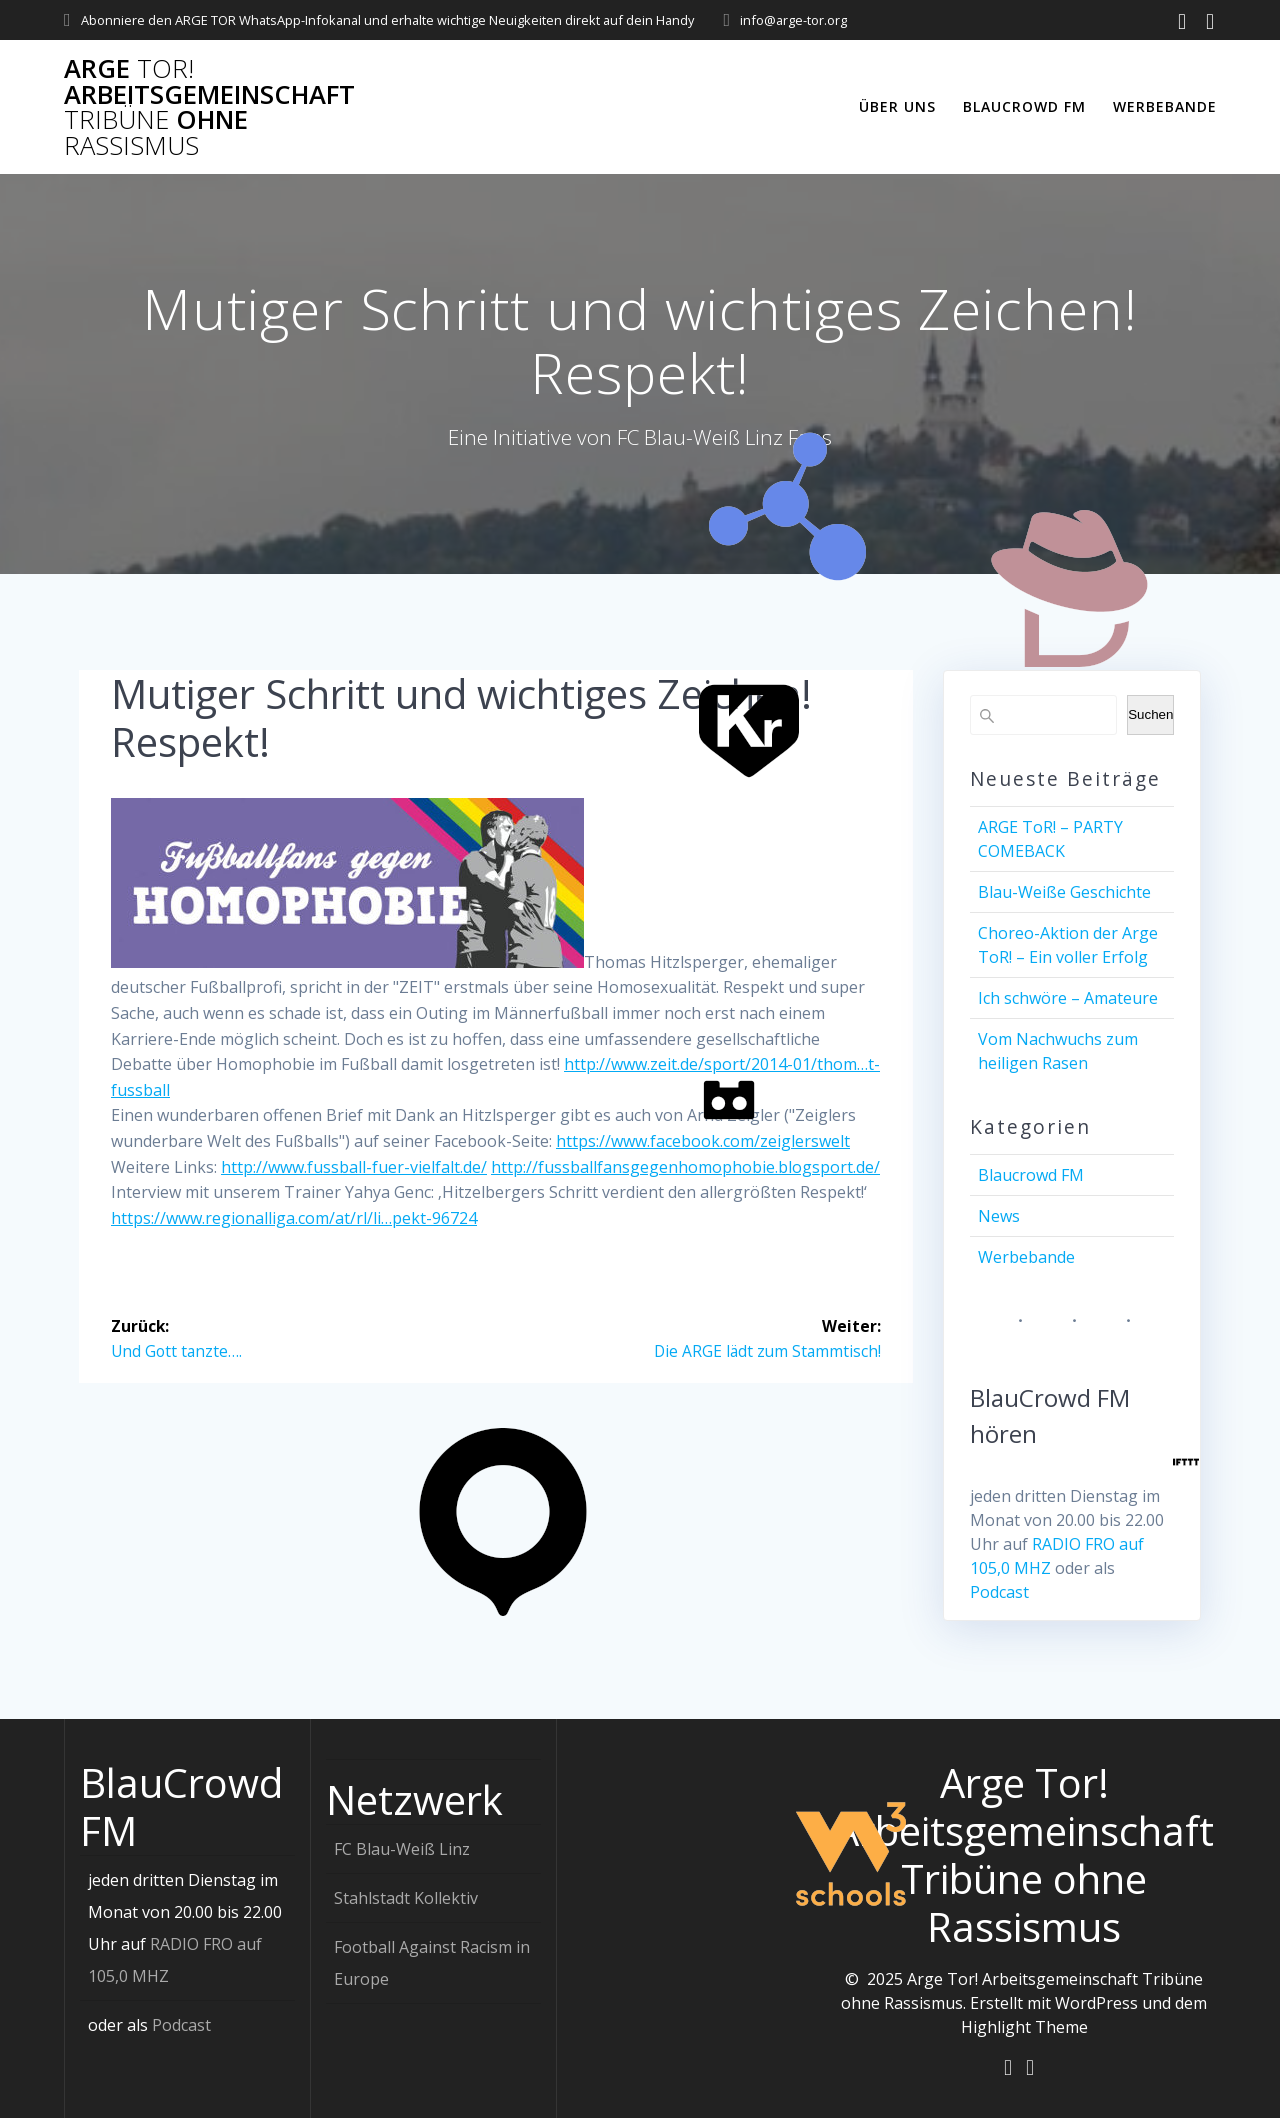 The height and width of the screenshot is (2118, 1280). Describe the element at coordinates (1186, 1462) in the screenshot. I see `open IFTTT automation app` at that location.